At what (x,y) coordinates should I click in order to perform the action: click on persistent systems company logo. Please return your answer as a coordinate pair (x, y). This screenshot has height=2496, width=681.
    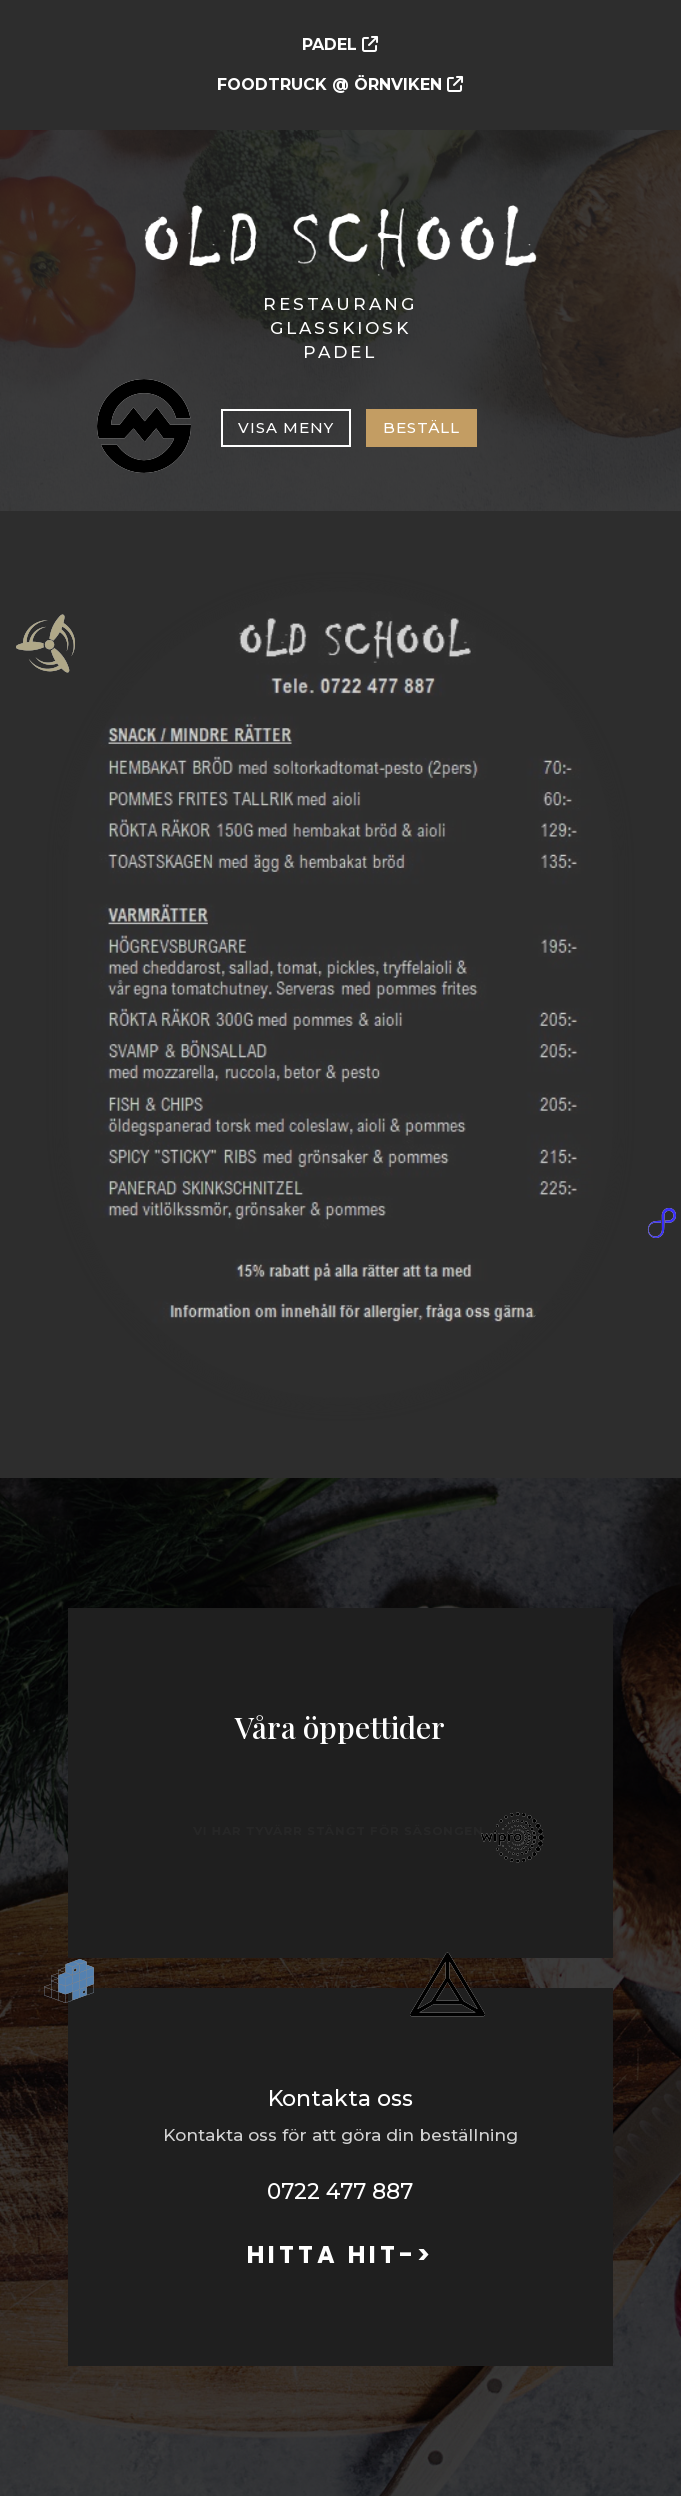
    Looking at the image, I should click on (662, 1223).